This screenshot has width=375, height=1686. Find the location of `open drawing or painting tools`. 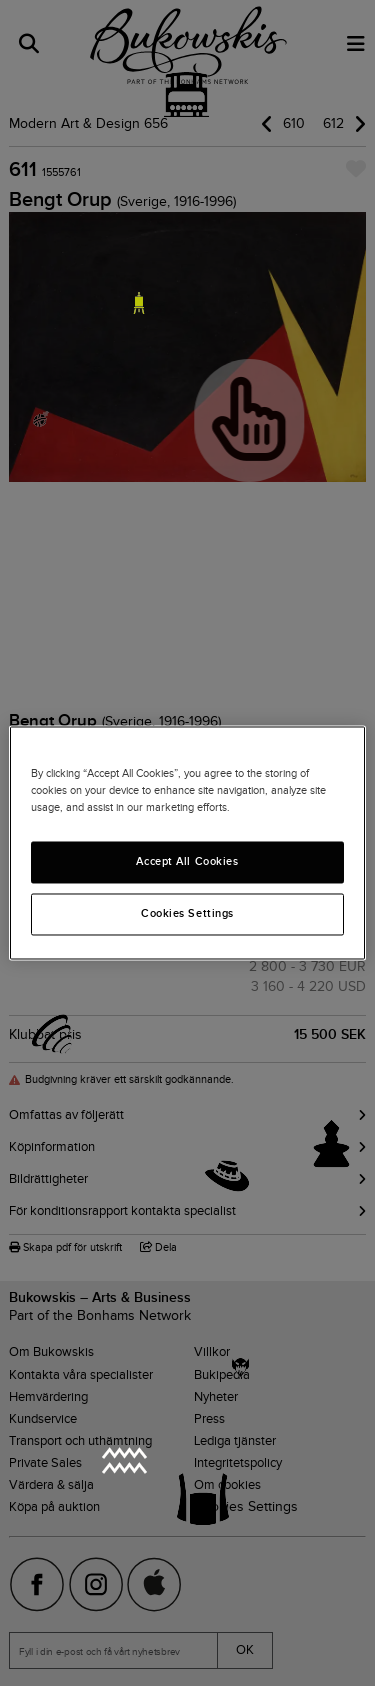

open drawing or painting tools is located at coordinates (139, 303).